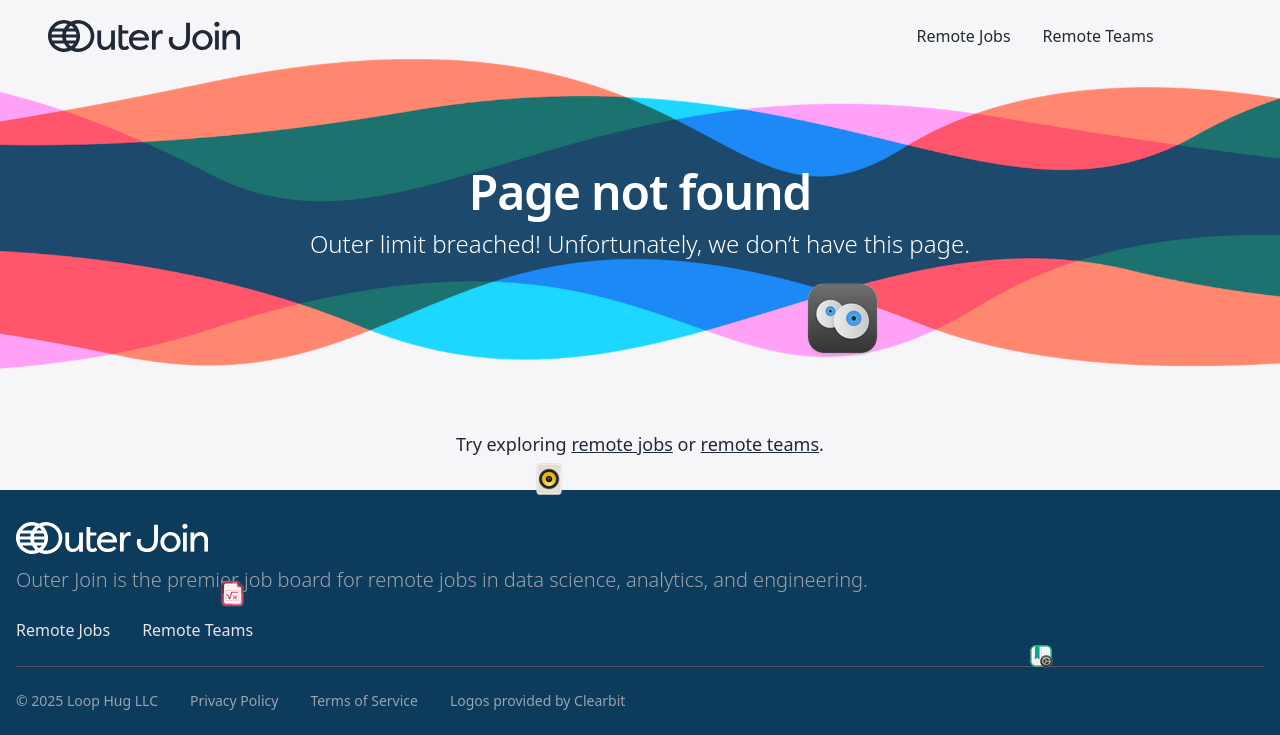 This screenshot has height=735, width=1280. Describe the element at coordinates (549, 479) in the screenshot. I see `open Rhythmbox music player` at that location.